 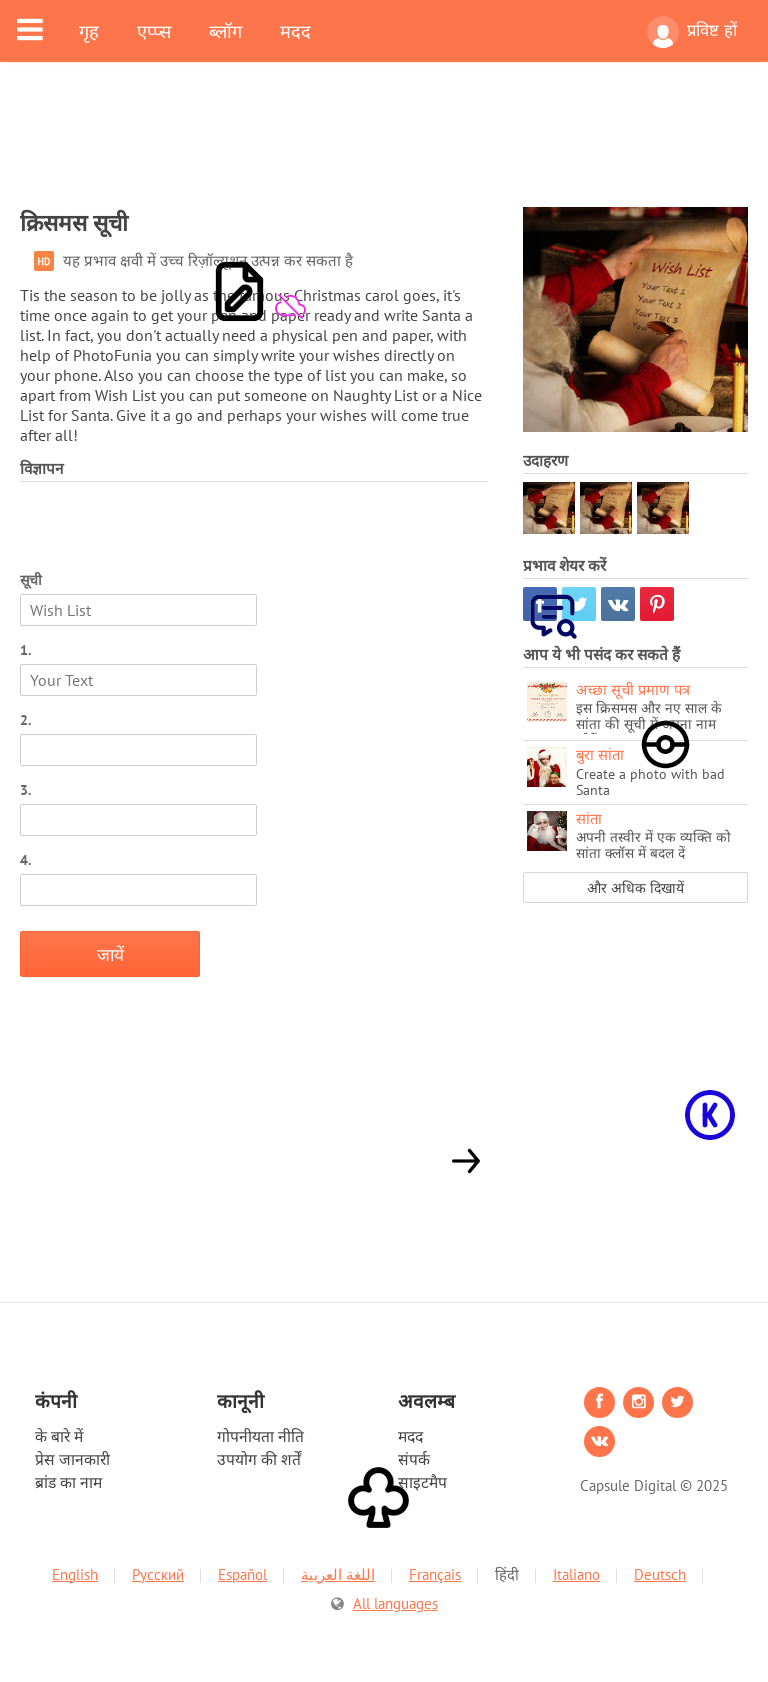 What do you see at coordinates (466, 1161) in the screenshot?
I see `go to next item or page` at bounding box center [466, 1161].